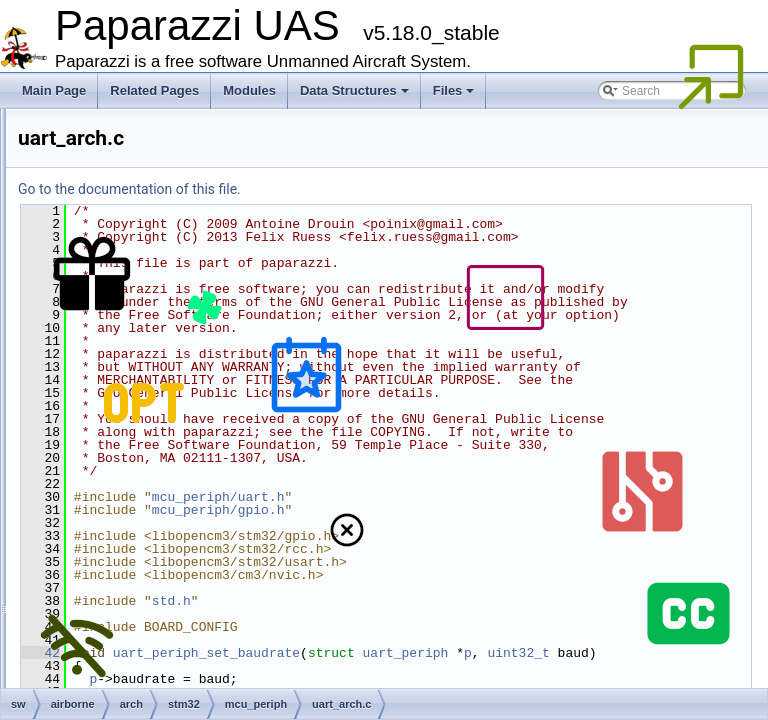  I want to click on view or redeem a gift, so click(92, 278).